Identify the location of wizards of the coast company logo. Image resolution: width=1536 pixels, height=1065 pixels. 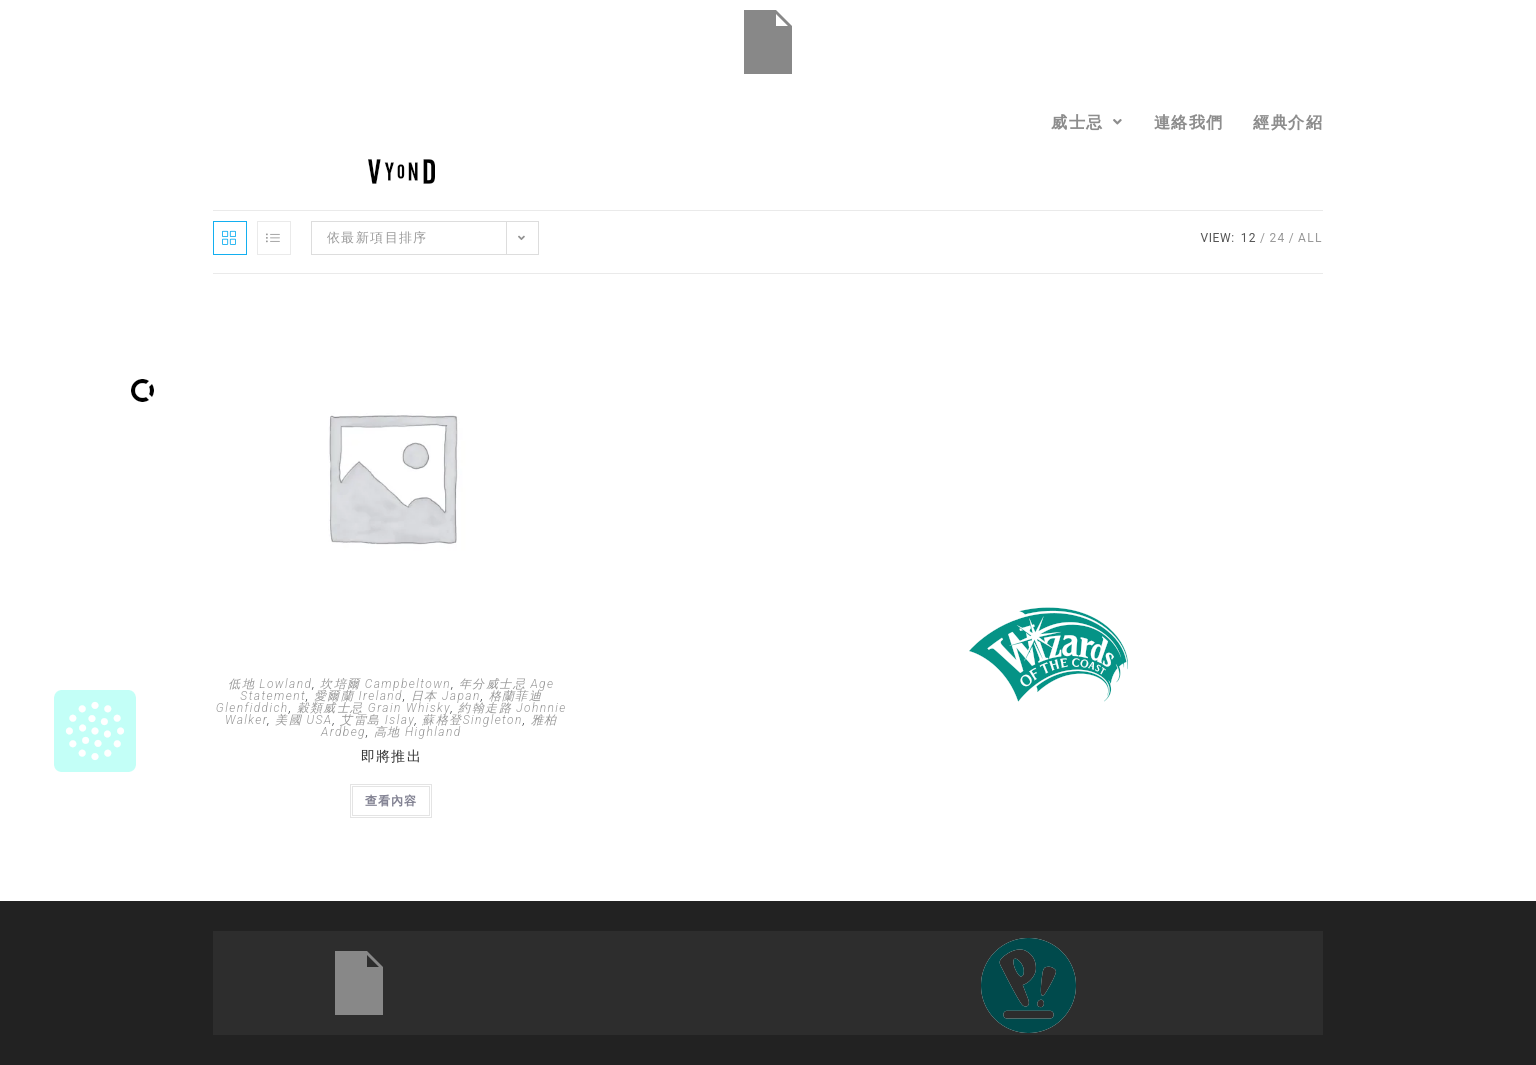
(1048, 654).